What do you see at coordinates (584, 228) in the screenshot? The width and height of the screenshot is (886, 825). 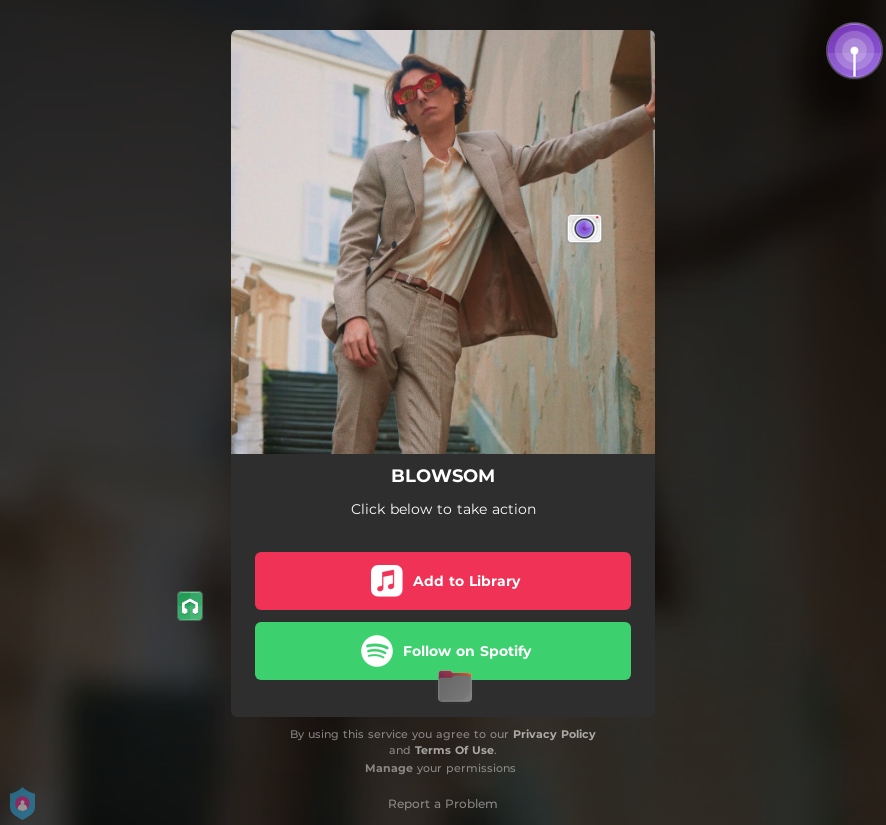 I see `open webcamoid camera application` at bounding box center [584, 228].